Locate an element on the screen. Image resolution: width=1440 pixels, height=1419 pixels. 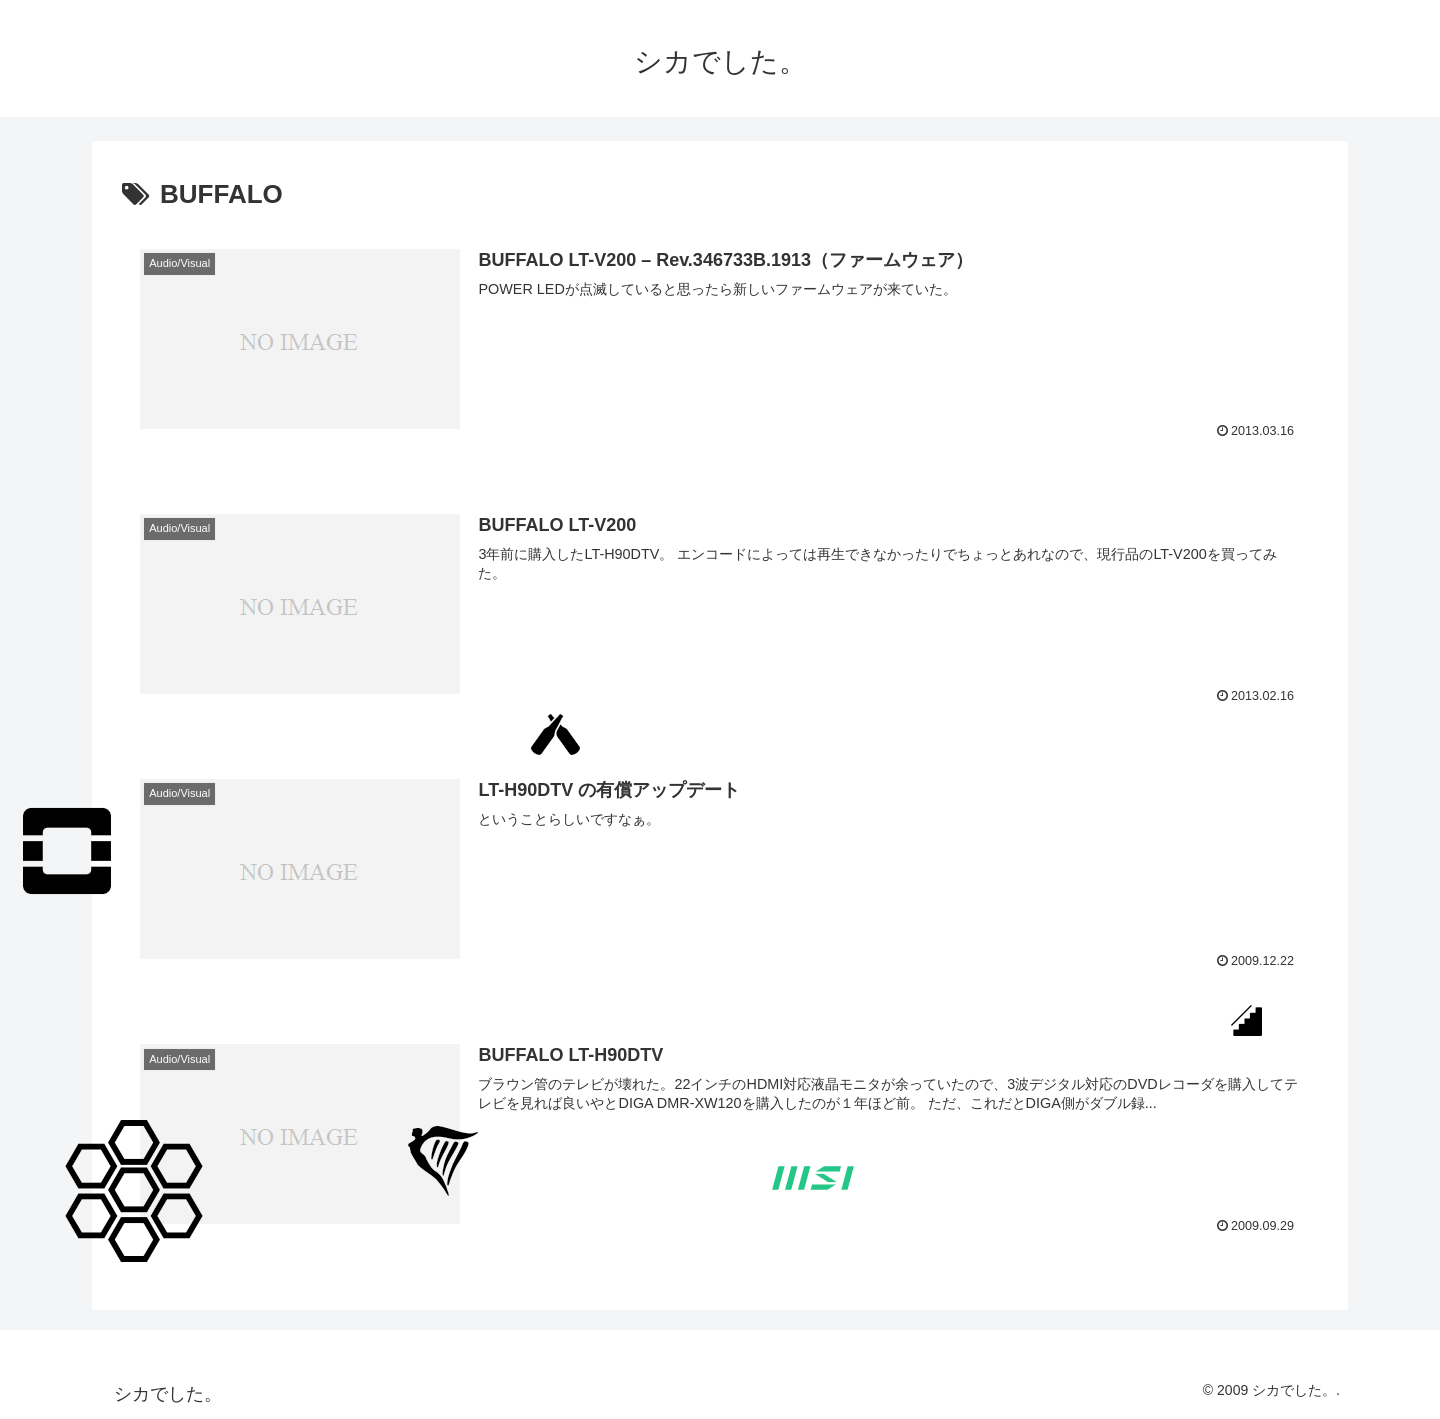
MSI Business brand logo is located at coordinates (813, 1178).